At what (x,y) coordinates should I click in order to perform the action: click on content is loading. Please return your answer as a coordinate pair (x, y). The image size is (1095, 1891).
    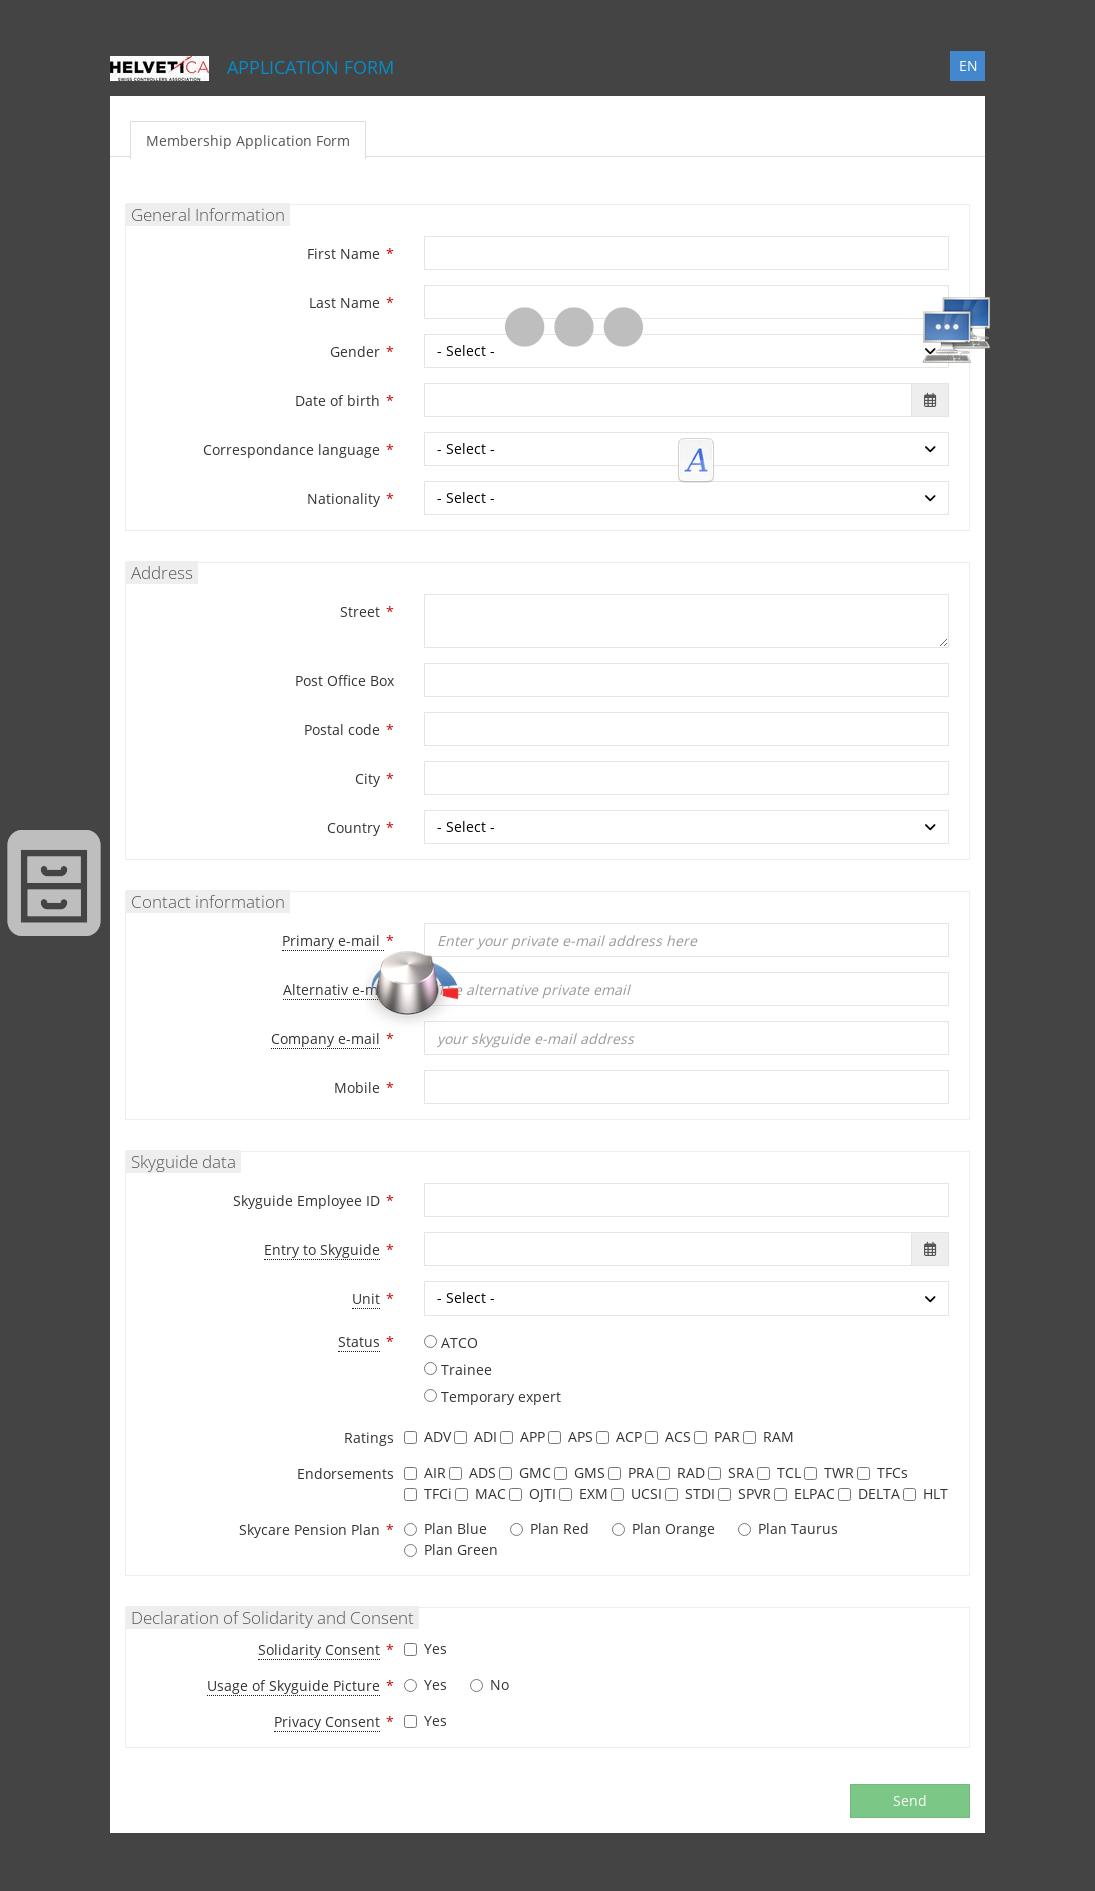
    Looking at the image, I should click on (574, 327).